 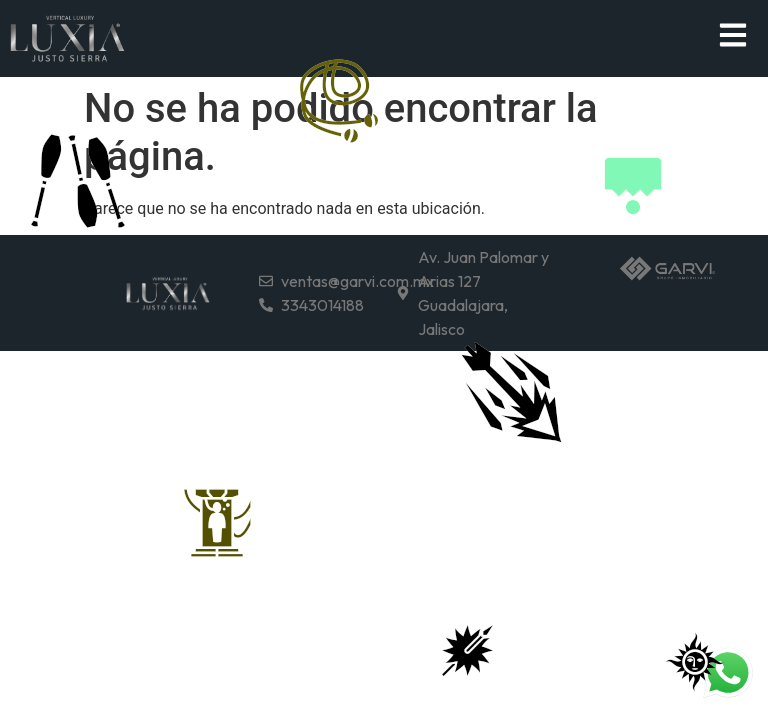 What do you see at coordinates (511, 392) in the screenshot?
I see `indicates a power attack or special ability in a game` at bounding box center [511, 392].